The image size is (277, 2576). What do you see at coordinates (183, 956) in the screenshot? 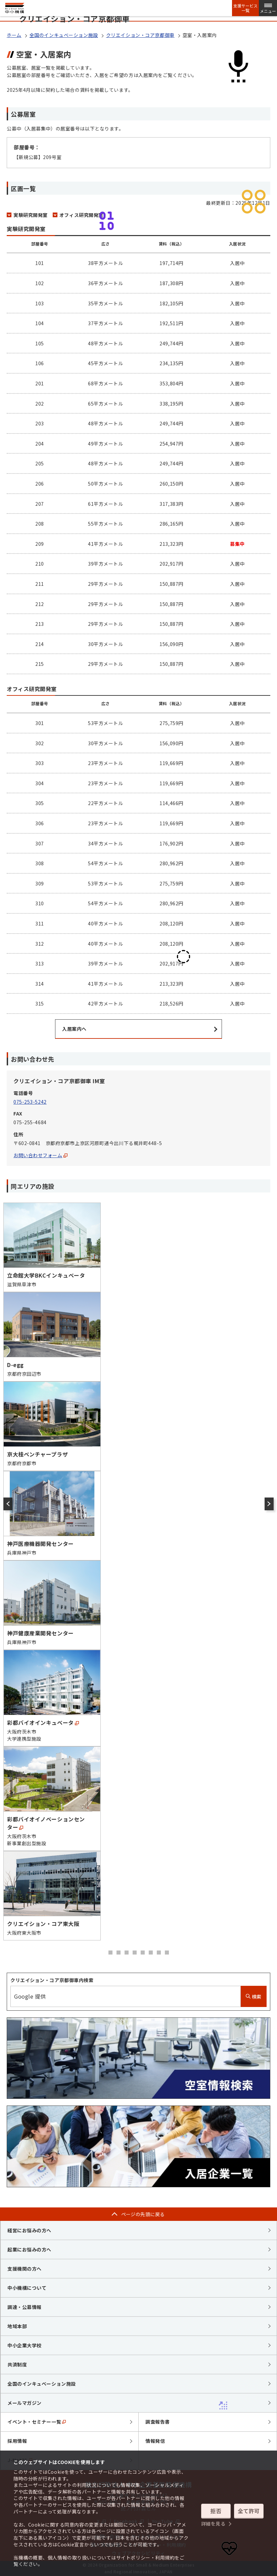
I see `indicates a pending or in-progress state` at bounding box center [183, 956].